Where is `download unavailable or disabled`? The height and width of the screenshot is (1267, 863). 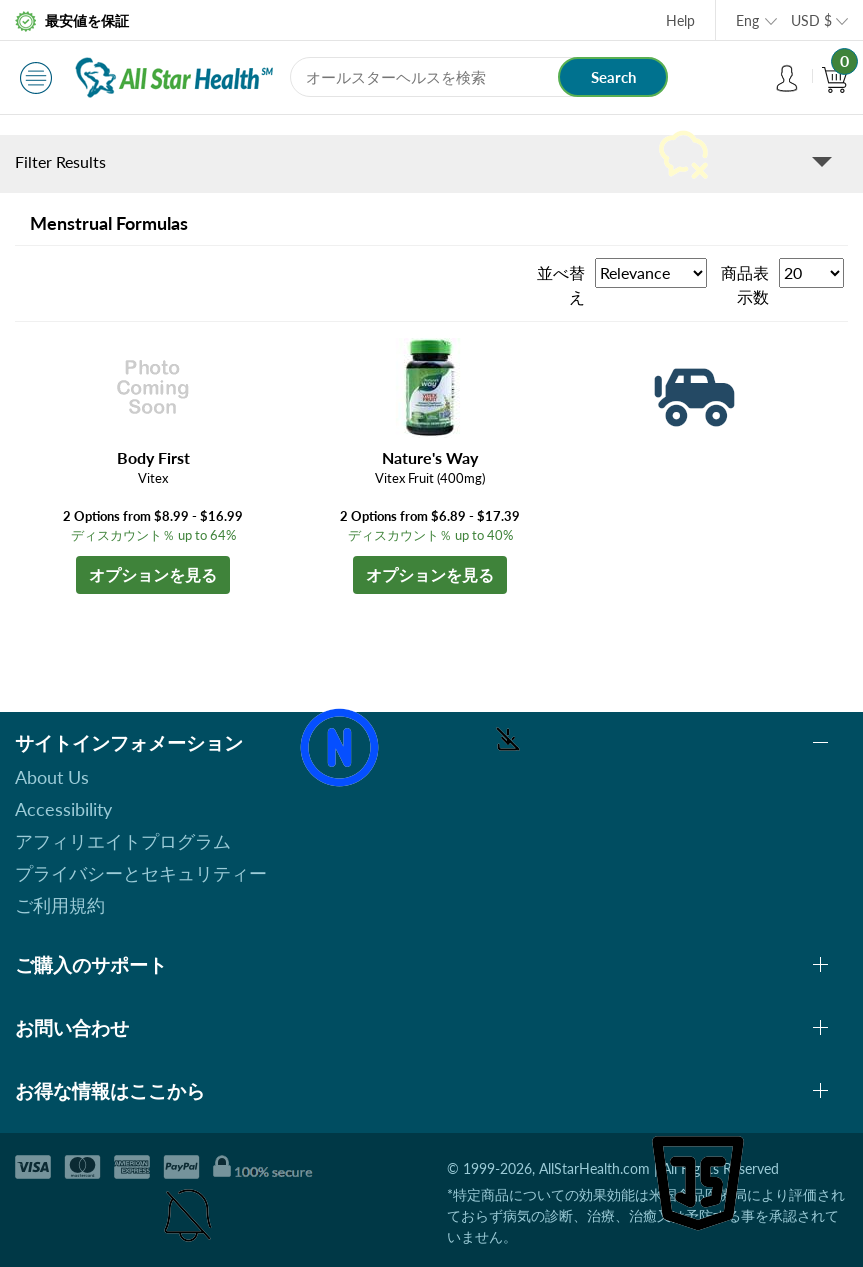 download unavailable or disabled is located at coordinates (508, 739).